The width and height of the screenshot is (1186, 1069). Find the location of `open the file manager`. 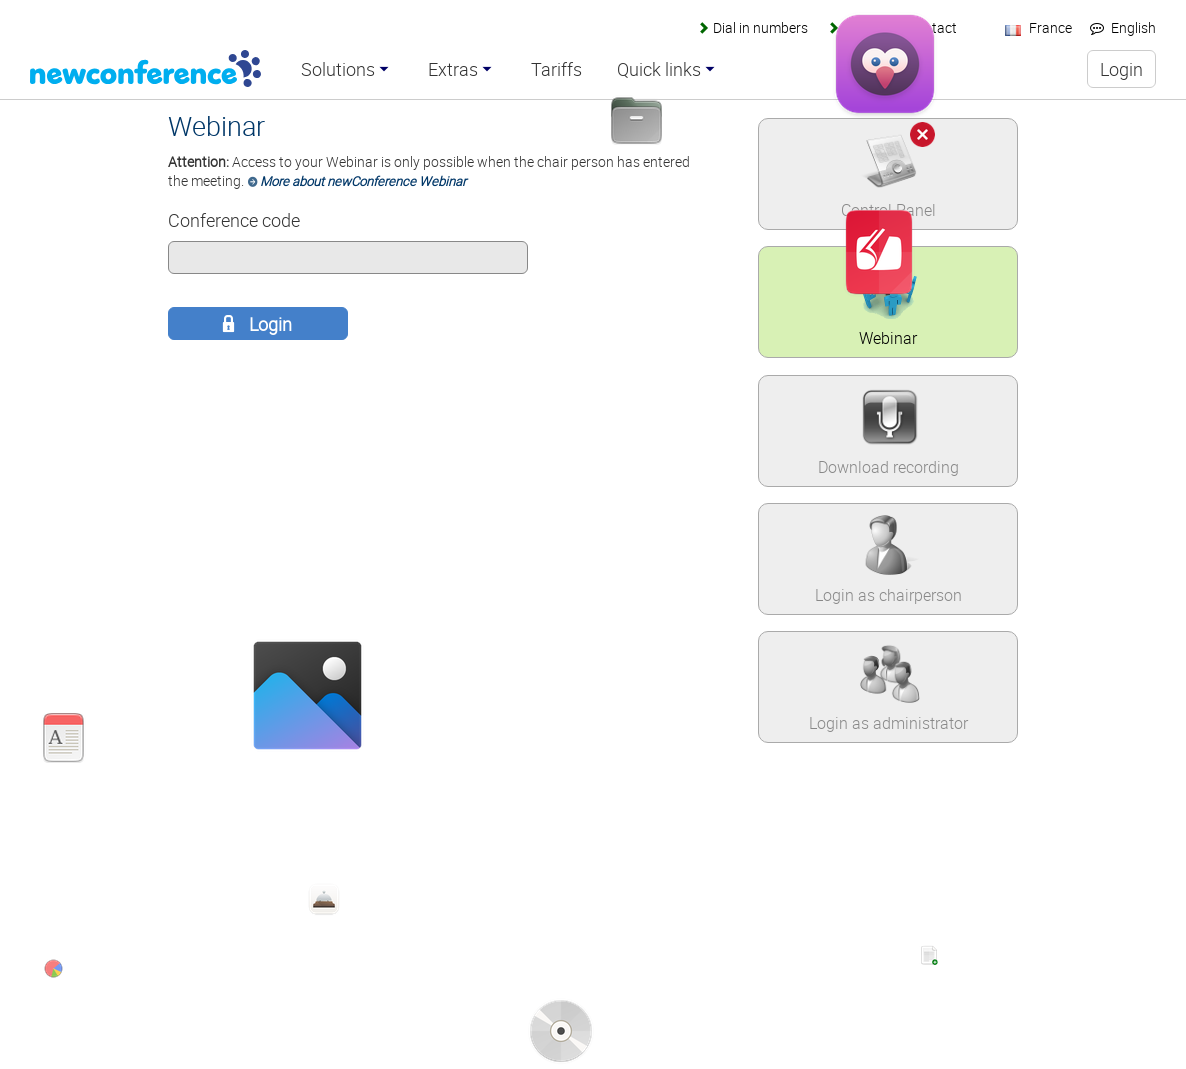

open the file manager is located at coordinates (636, 120).